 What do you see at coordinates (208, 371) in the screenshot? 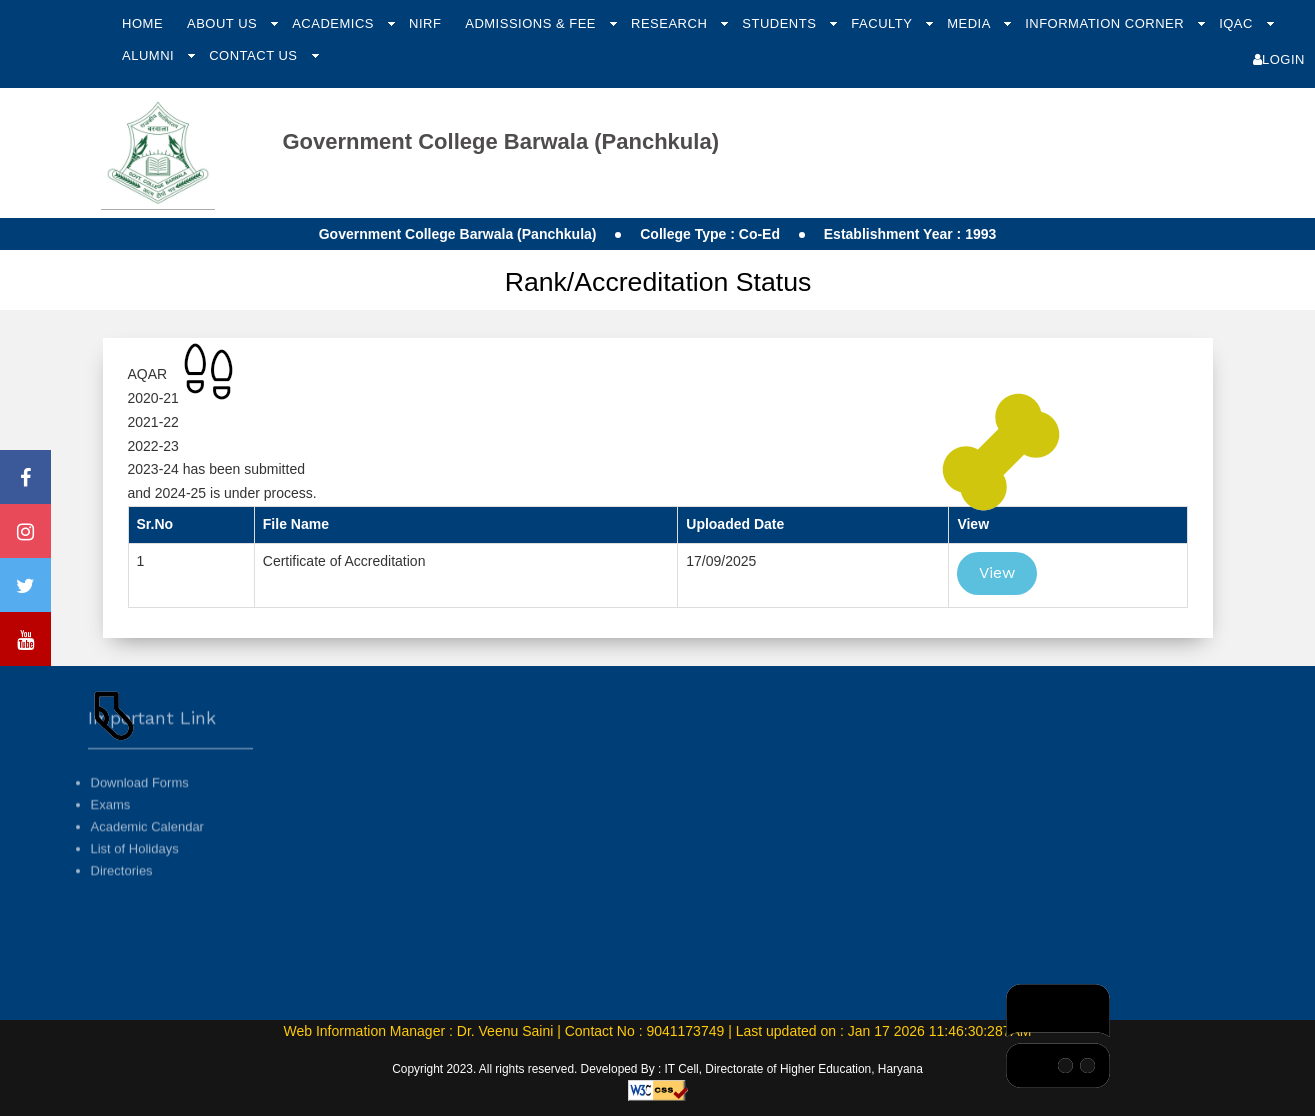
I see `view step count or walking activity` at bounding box center [208, 371].